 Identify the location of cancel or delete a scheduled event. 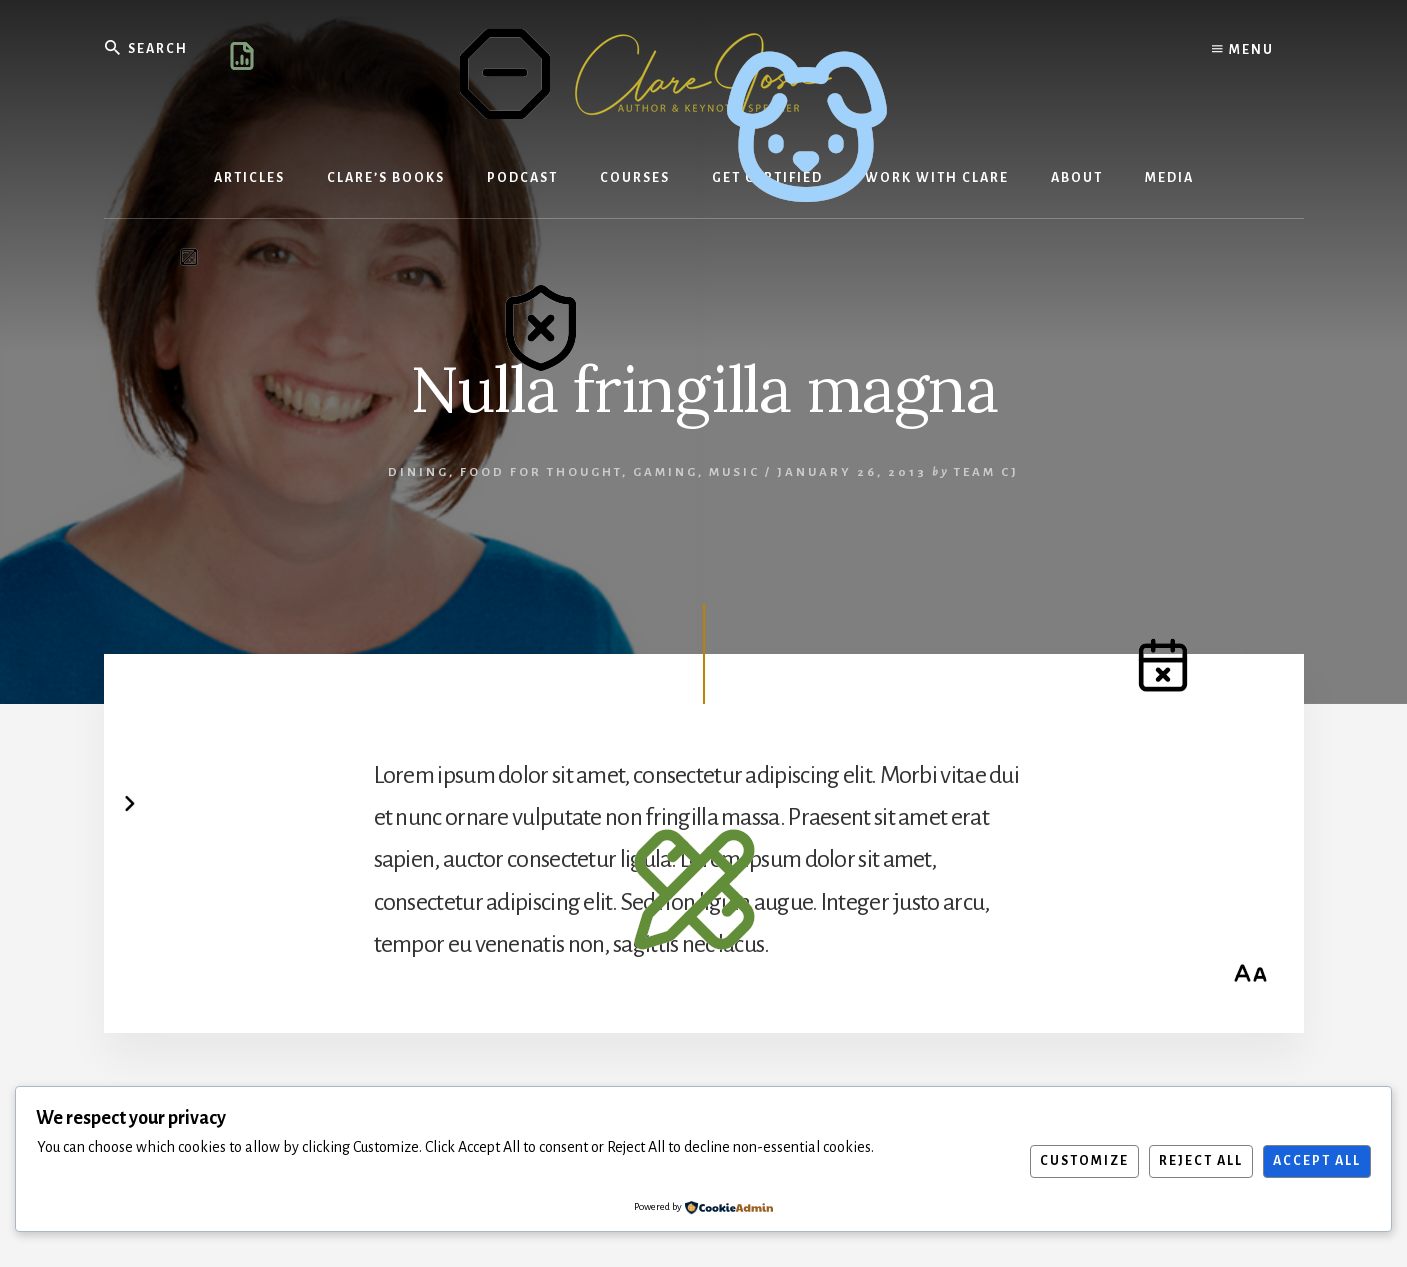
(1163, 665).